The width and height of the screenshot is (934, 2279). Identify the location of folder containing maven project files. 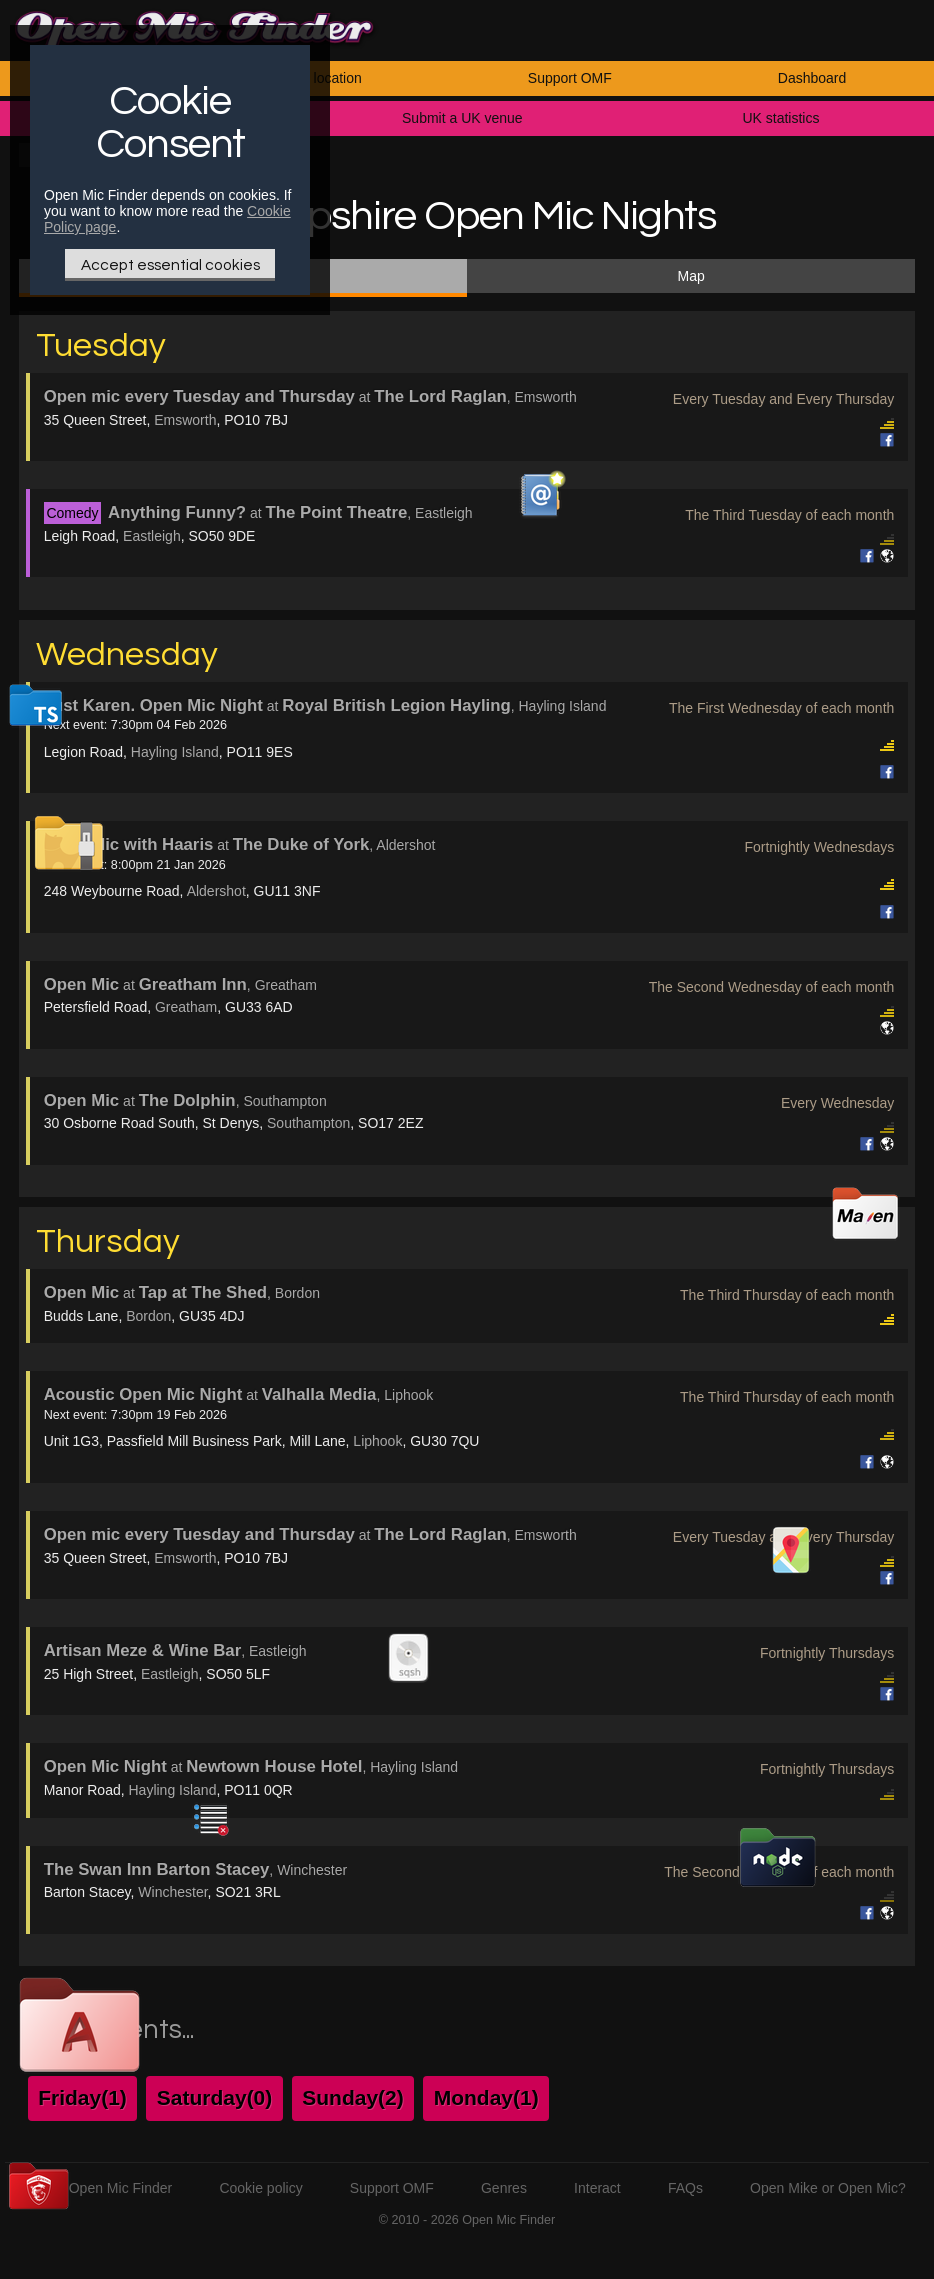
(865, 1215).